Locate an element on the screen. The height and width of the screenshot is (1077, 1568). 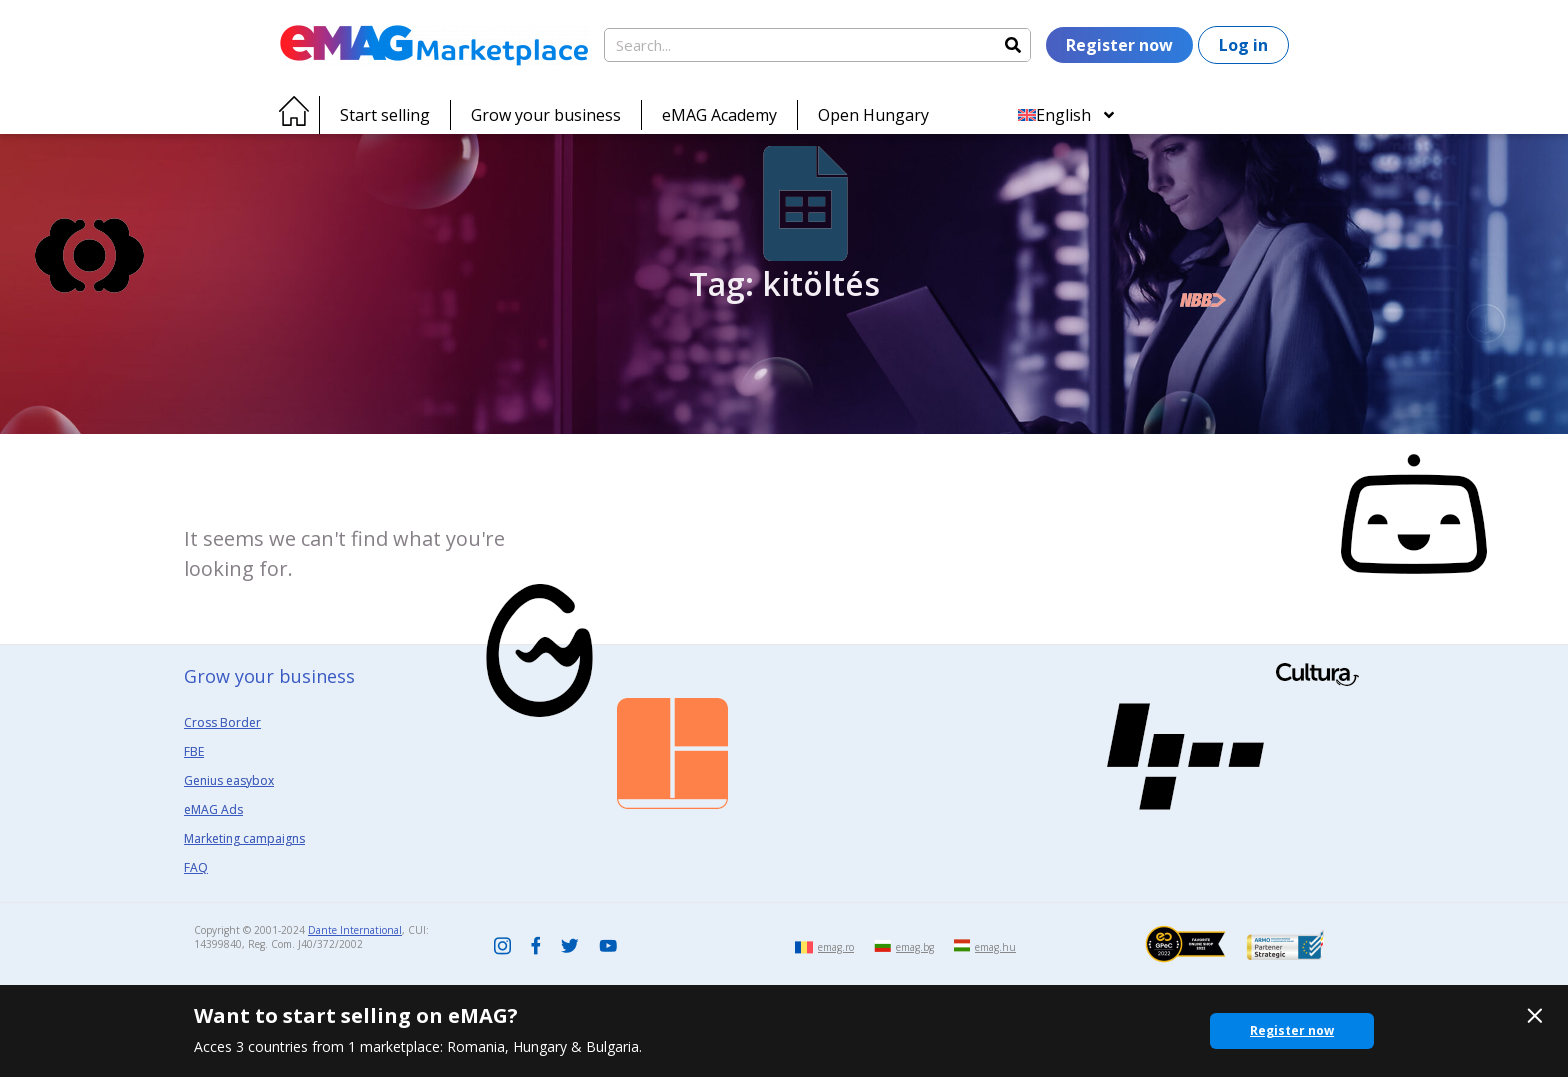
NBB company logo is located at coordinates (1203, 300).